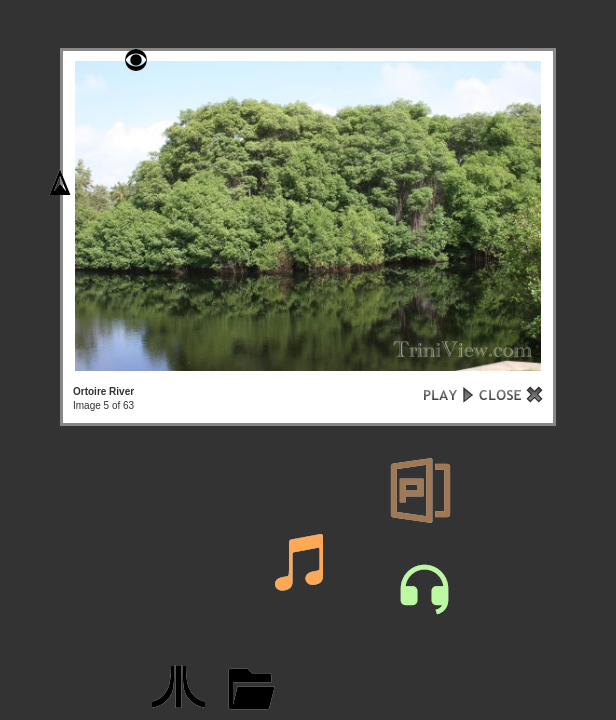 This screenshot has width=616, height=720. Describe the element at coordinates (420, 490) in the screenshot. I see `open a PowerPoint presentation file` at that location.